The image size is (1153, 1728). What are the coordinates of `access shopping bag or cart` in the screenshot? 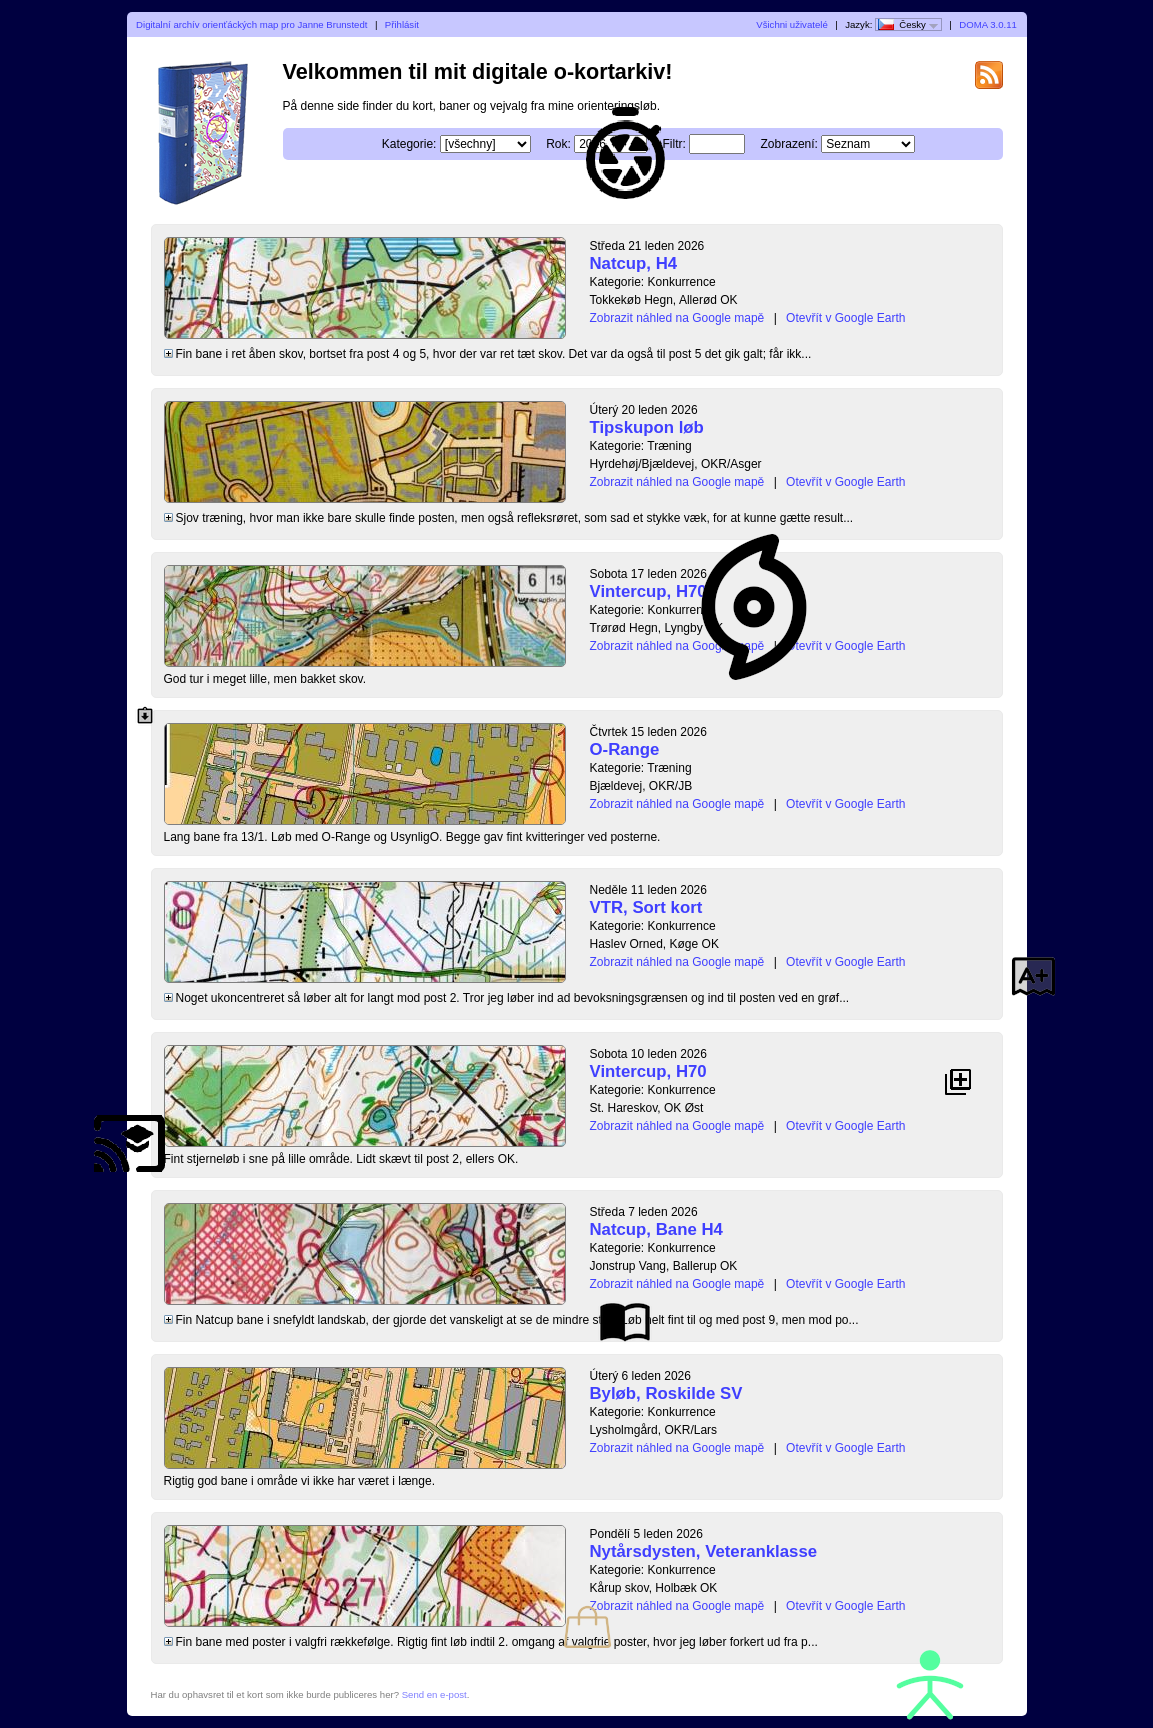 It's located at (587, 1629).